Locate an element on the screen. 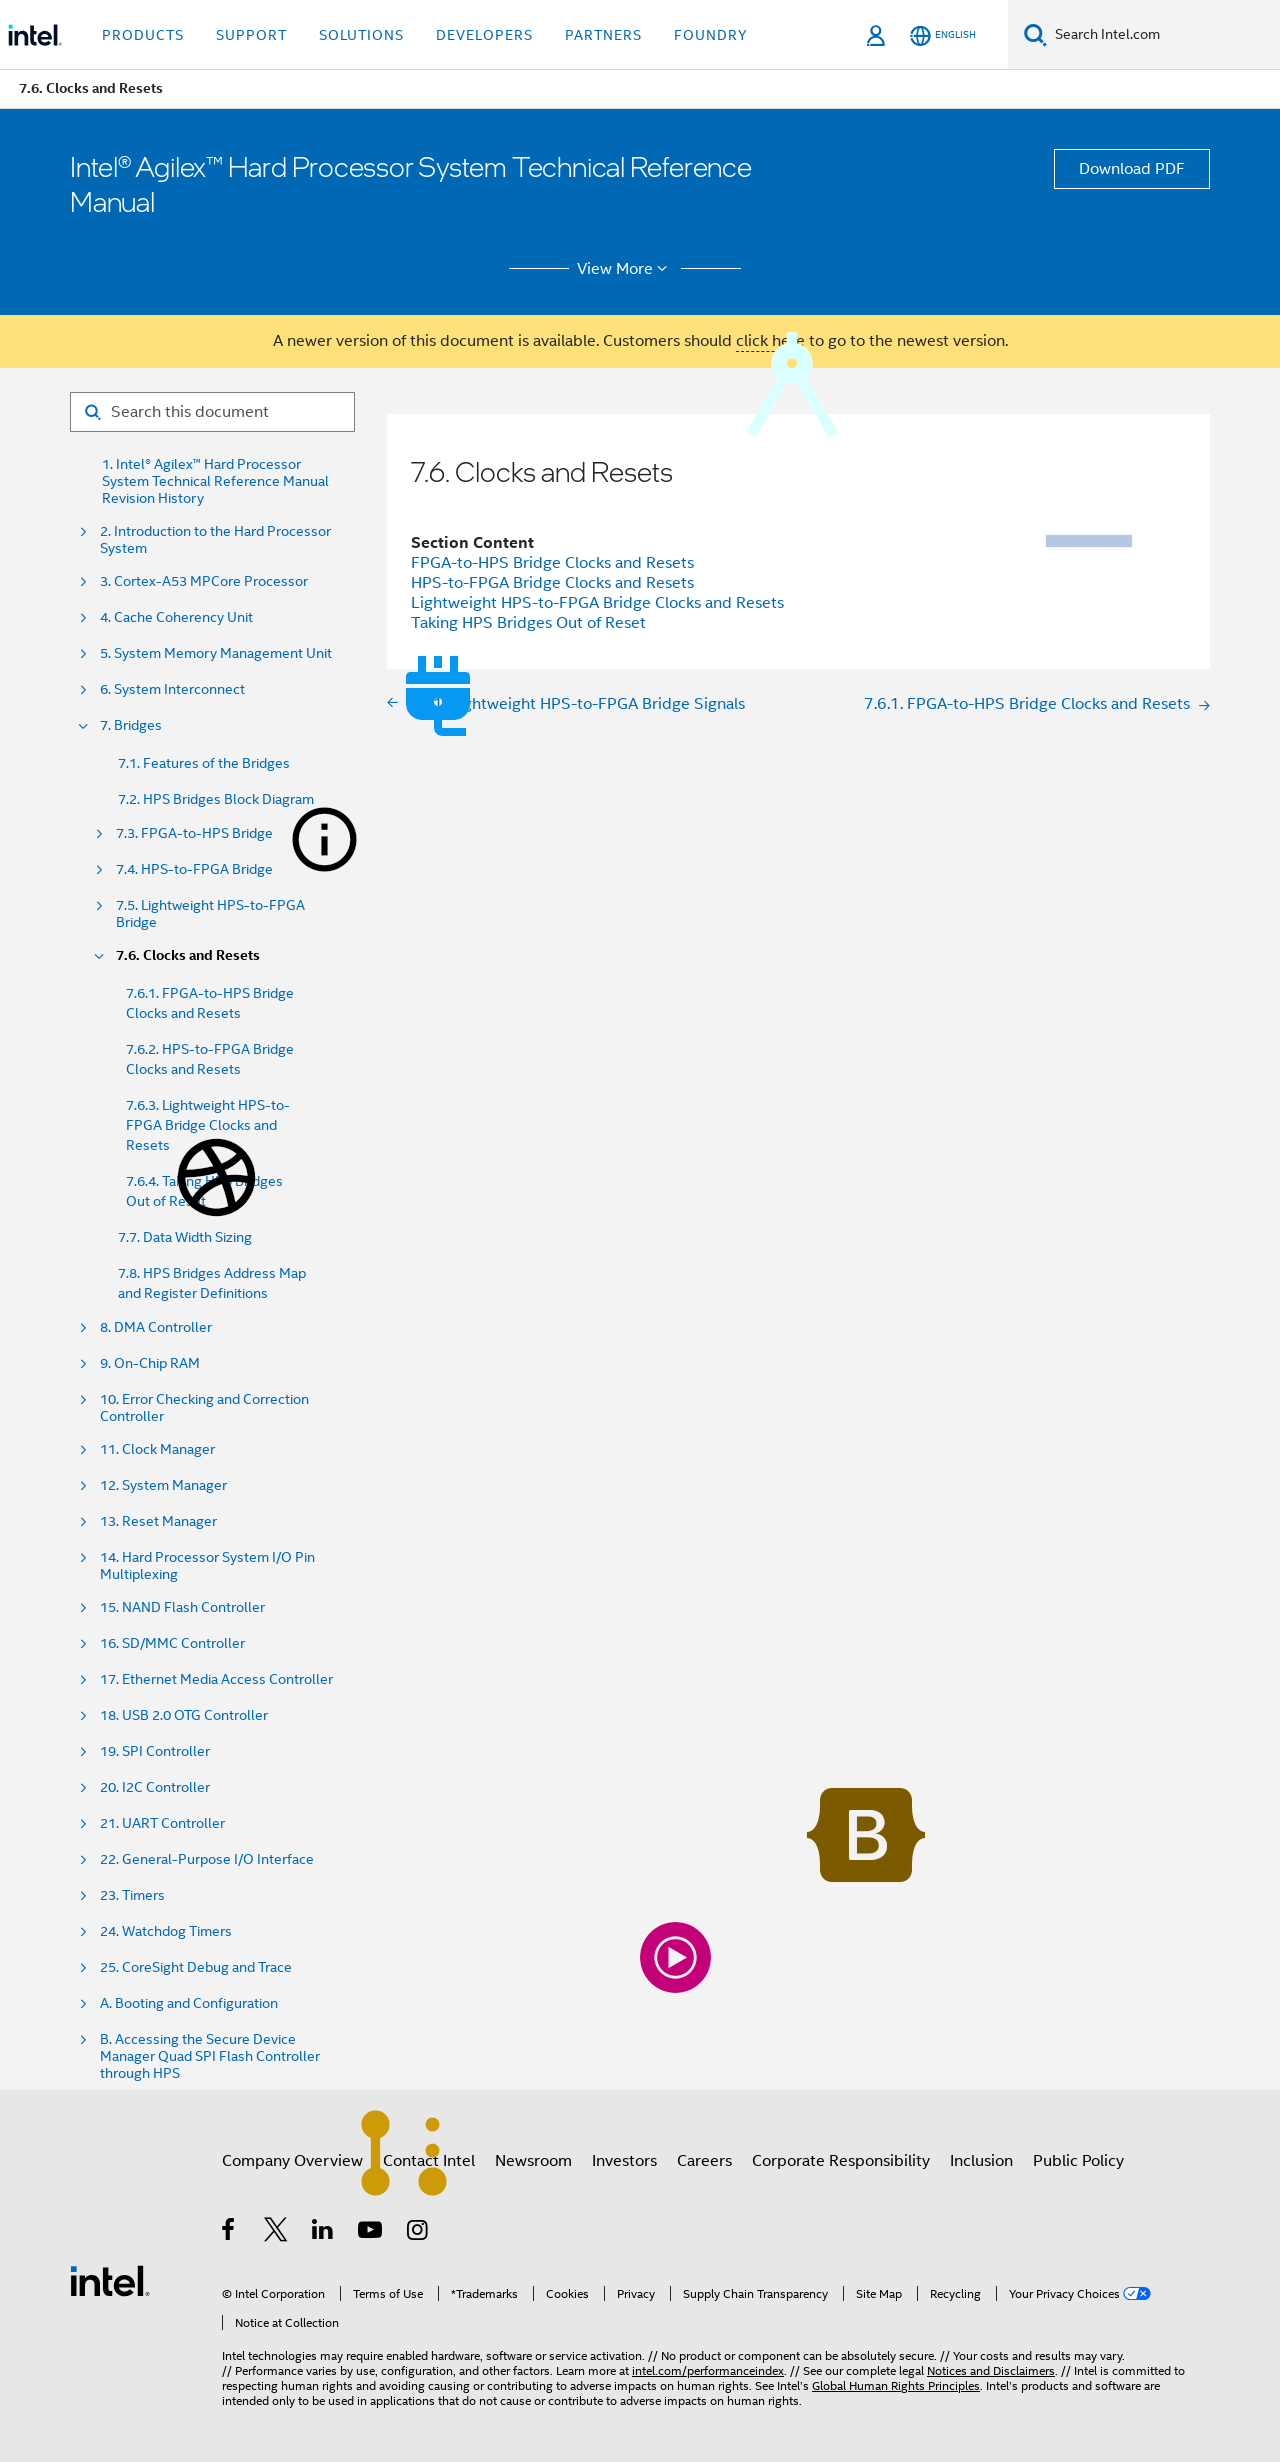 This screenshot has width=1280, height=2462. connect to a power source is located at coordinates (438, 696).